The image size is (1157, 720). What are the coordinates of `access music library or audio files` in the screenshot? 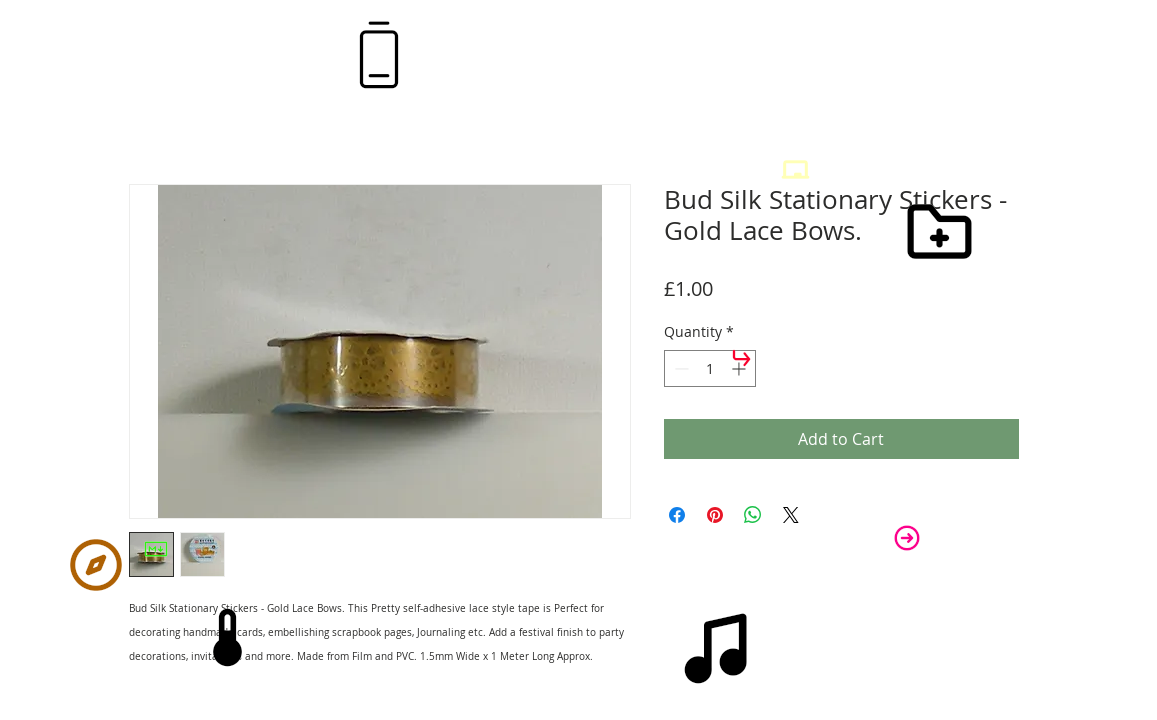 It's located at (719, 648).